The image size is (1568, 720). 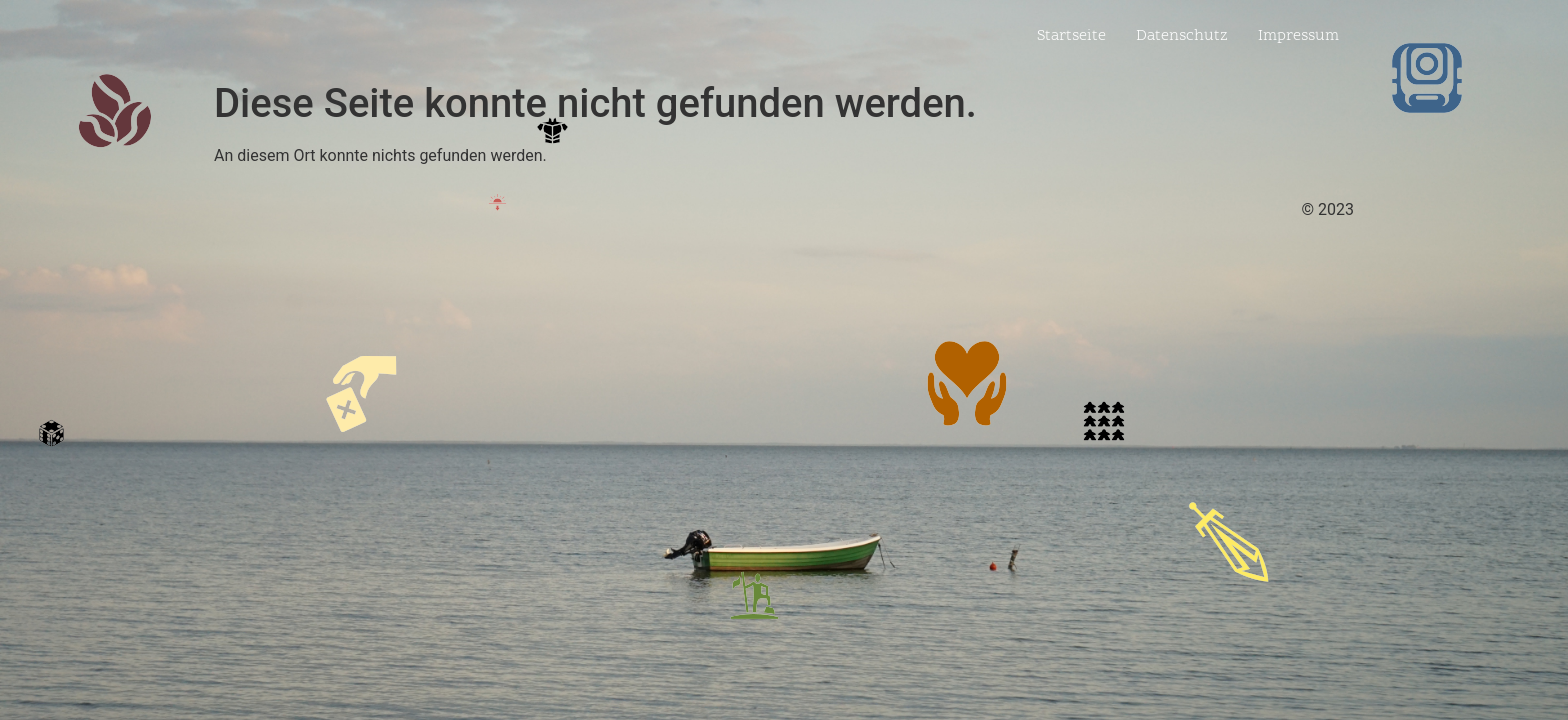 I want to click on attack or strike action in combat, so click(x=1229, y=542).